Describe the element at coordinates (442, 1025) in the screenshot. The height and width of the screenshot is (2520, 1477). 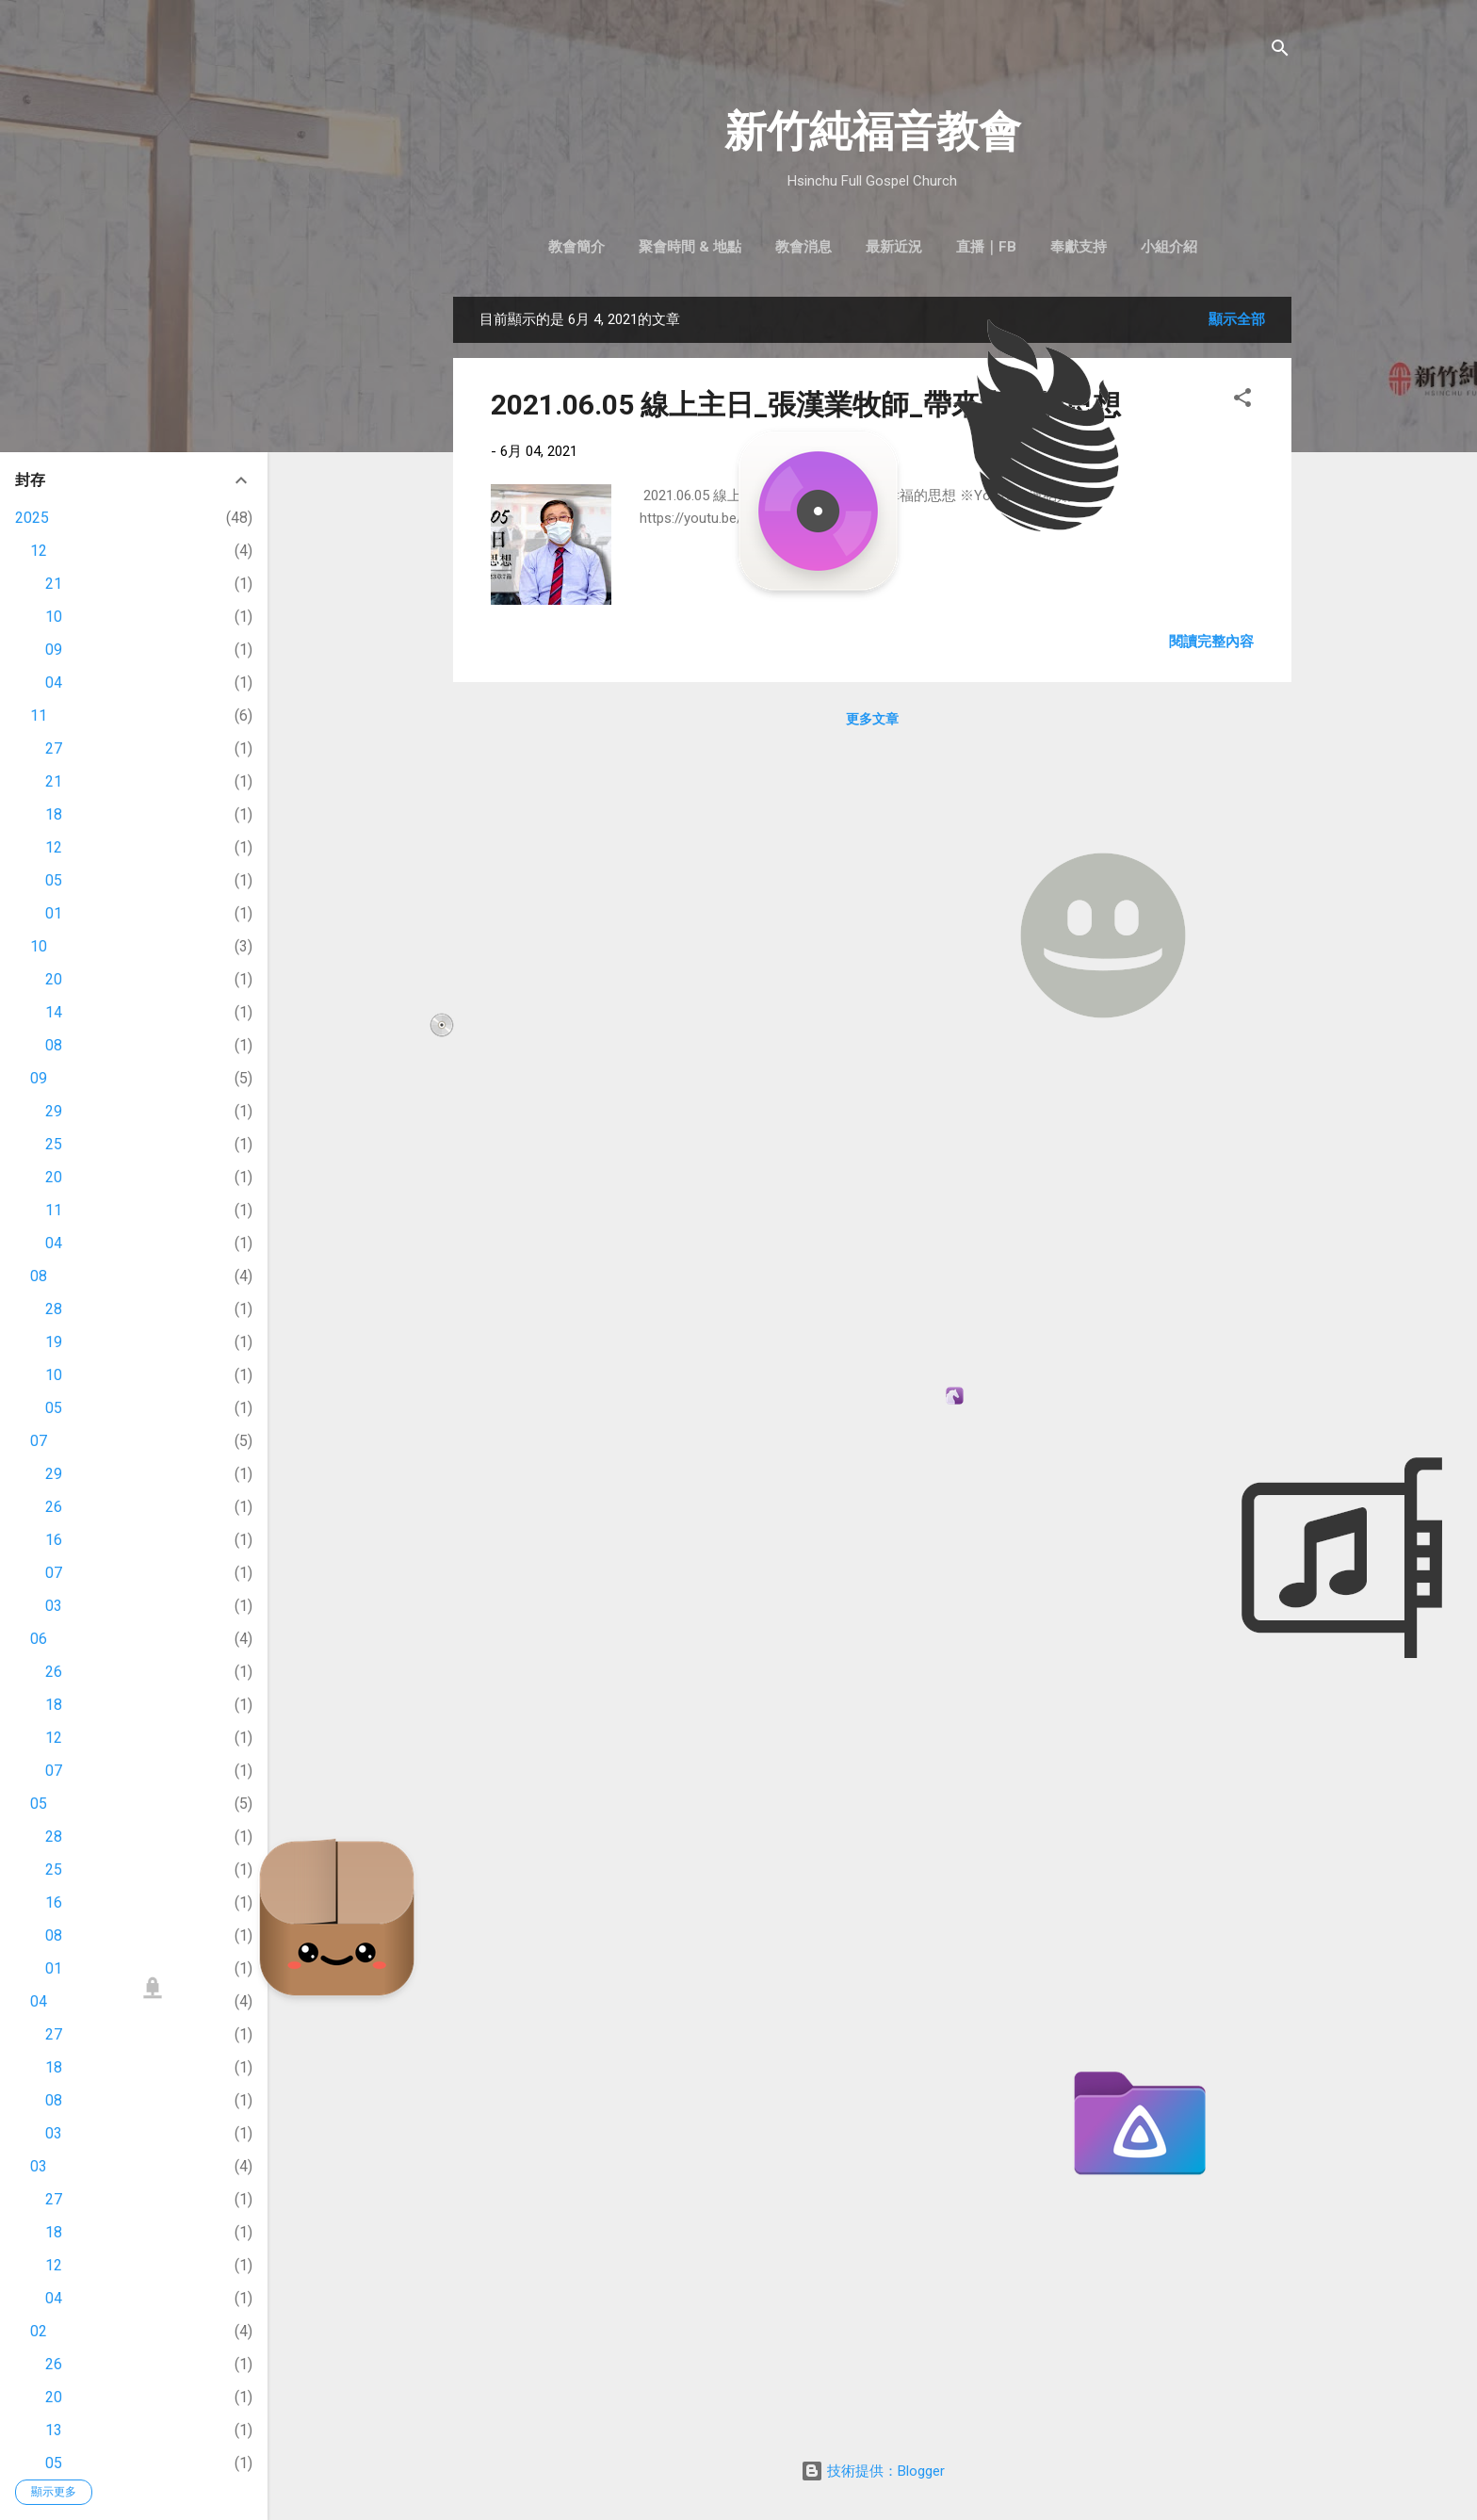
I see `access DVD or optical disc drive` at that location.